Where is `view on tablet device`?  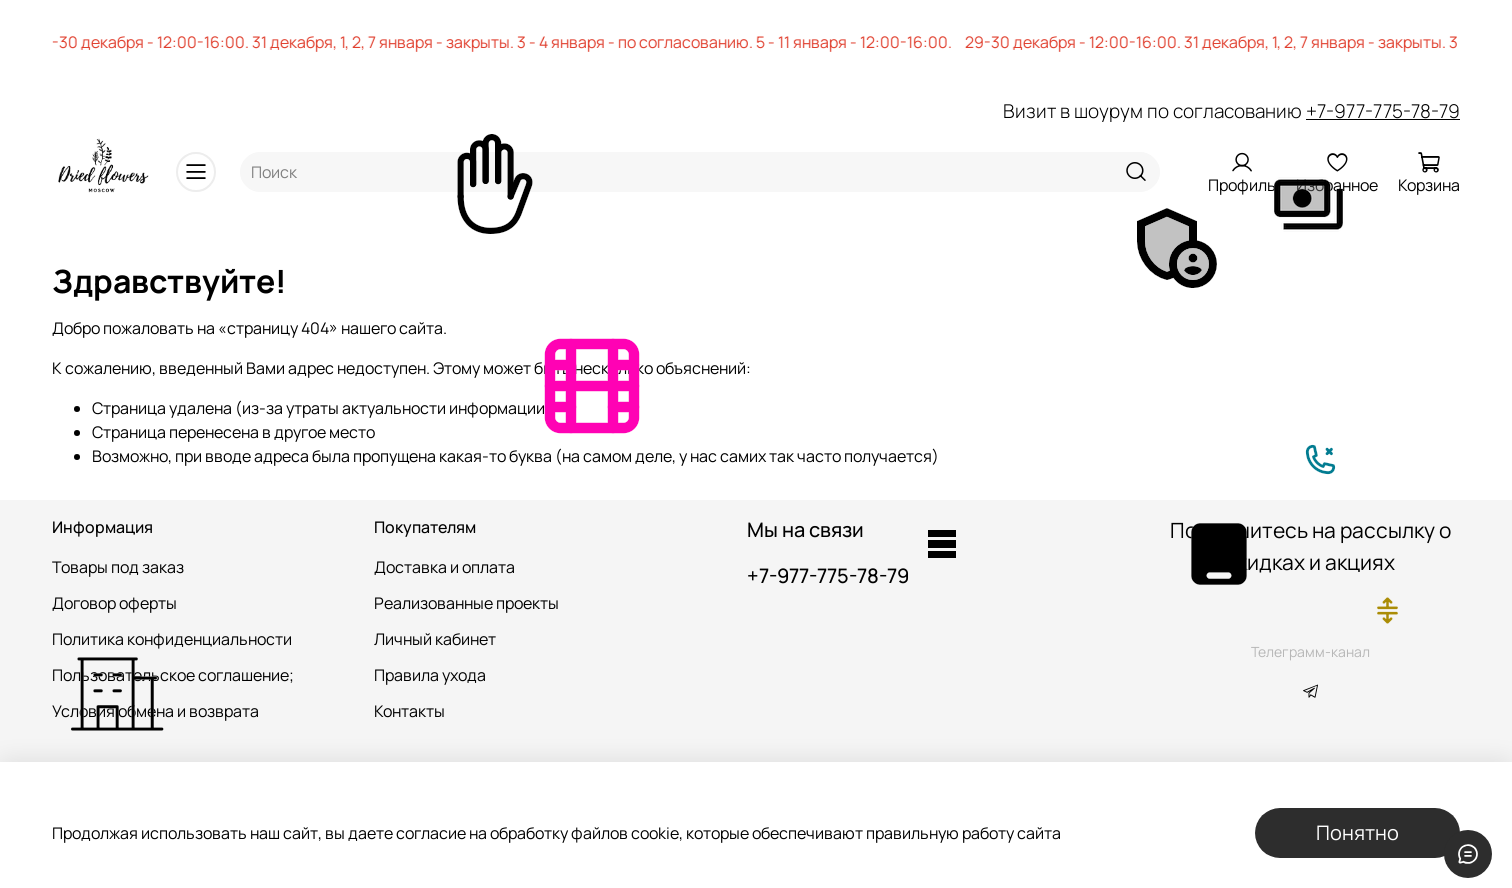 view on tablet device is located at coordinates (1219, 554).